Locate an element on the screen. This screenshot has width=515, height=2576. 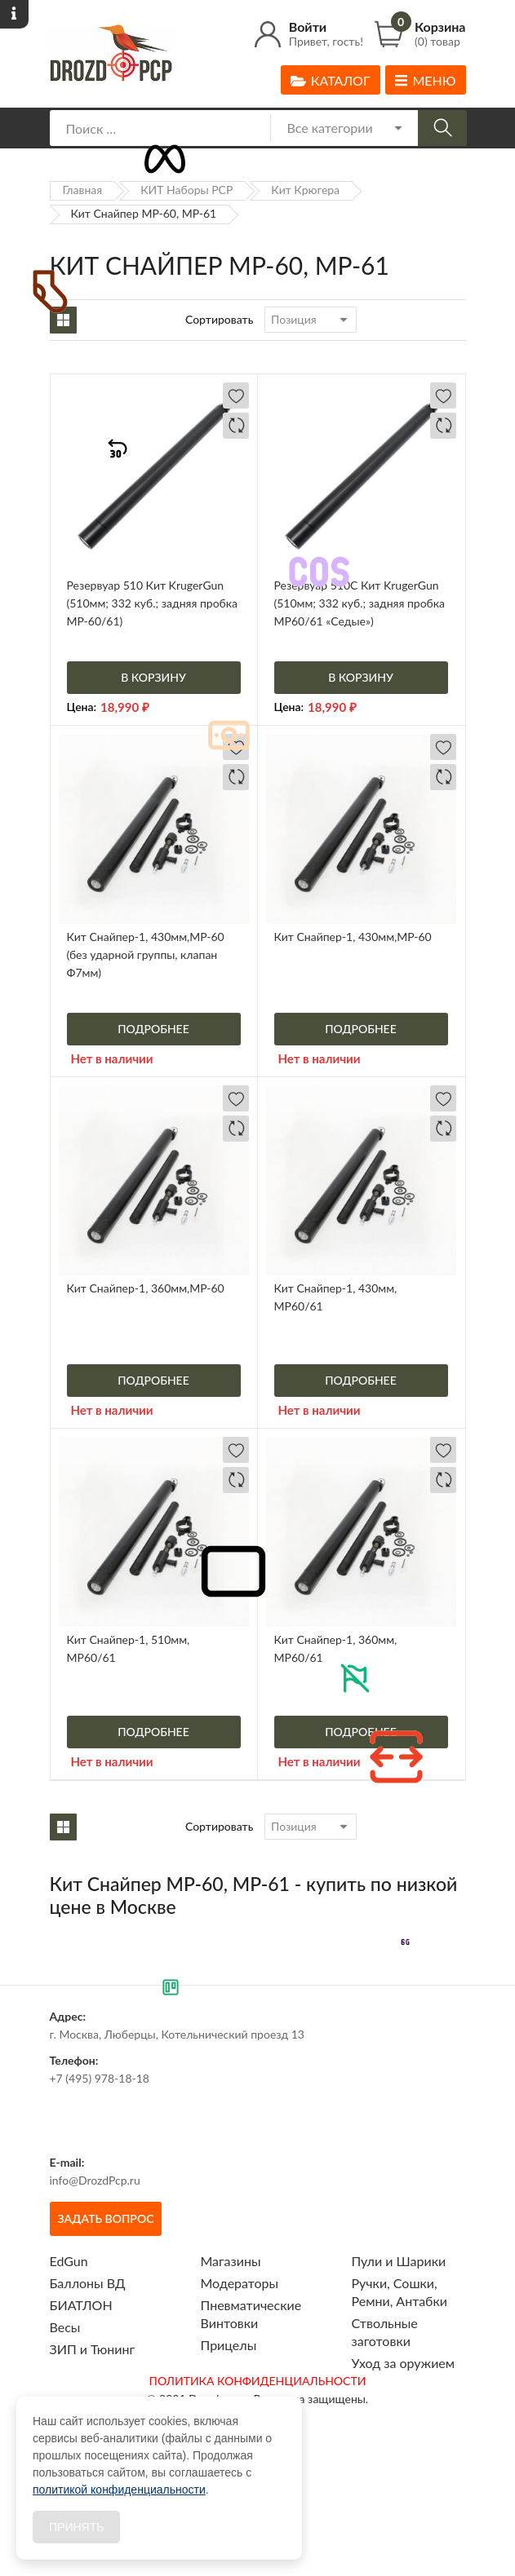
make a payment or transaction is located at coordinates (229, 735).